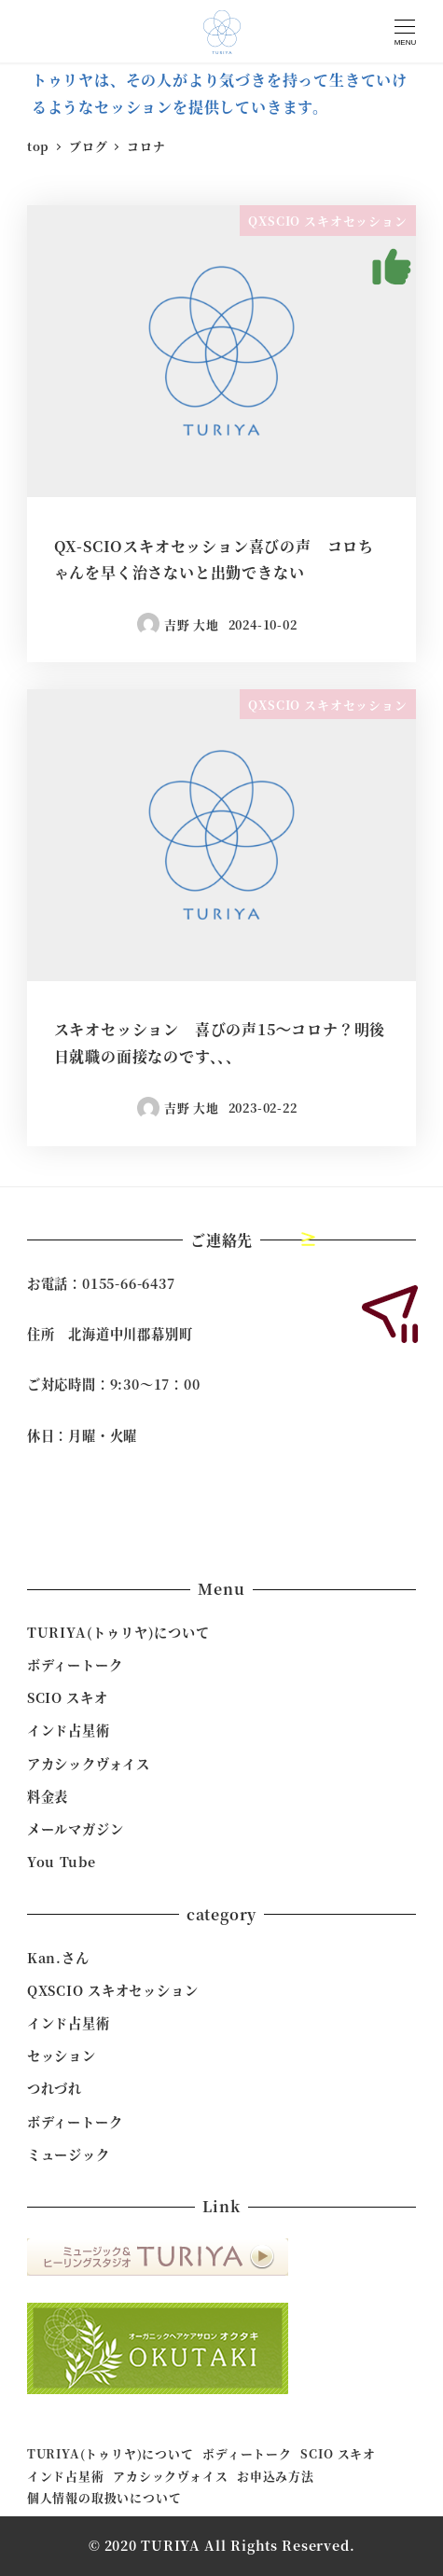  I want to click on pause location sharing, so click(390, 1312).